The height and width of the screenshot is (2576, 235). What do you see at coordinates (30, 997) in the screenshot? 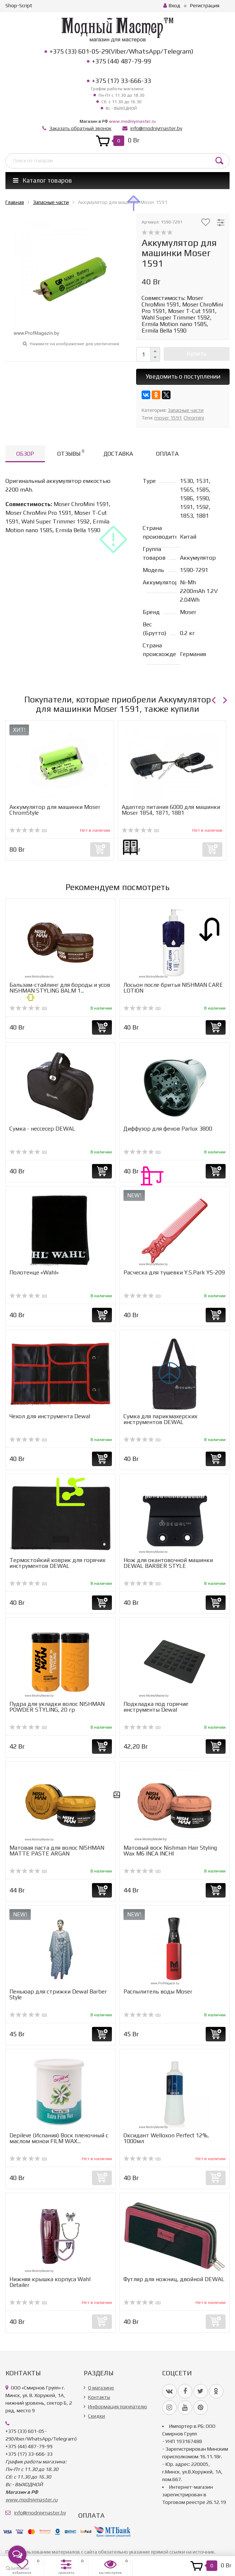
I see `enable vibrate mode on your device` at bounding box center [30, 997].